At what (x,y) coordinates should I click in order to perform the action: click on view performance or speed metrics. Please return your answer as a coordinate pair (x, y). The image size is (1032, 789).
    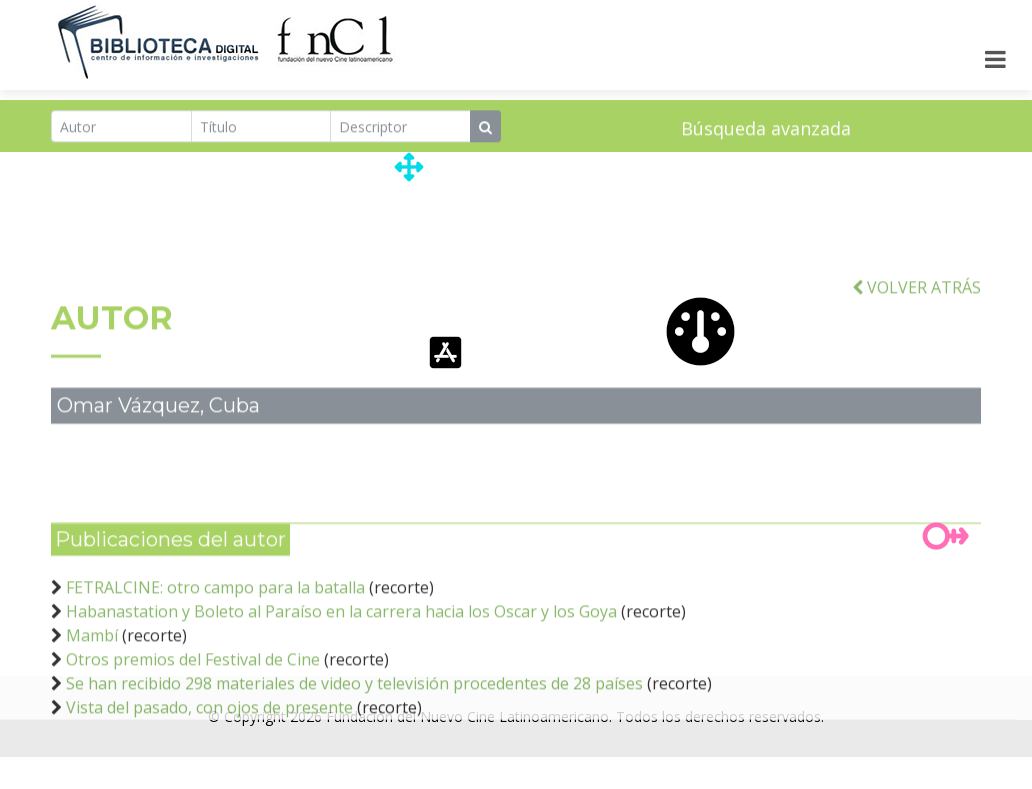
    Looking at the image, I should click on (700, 331).